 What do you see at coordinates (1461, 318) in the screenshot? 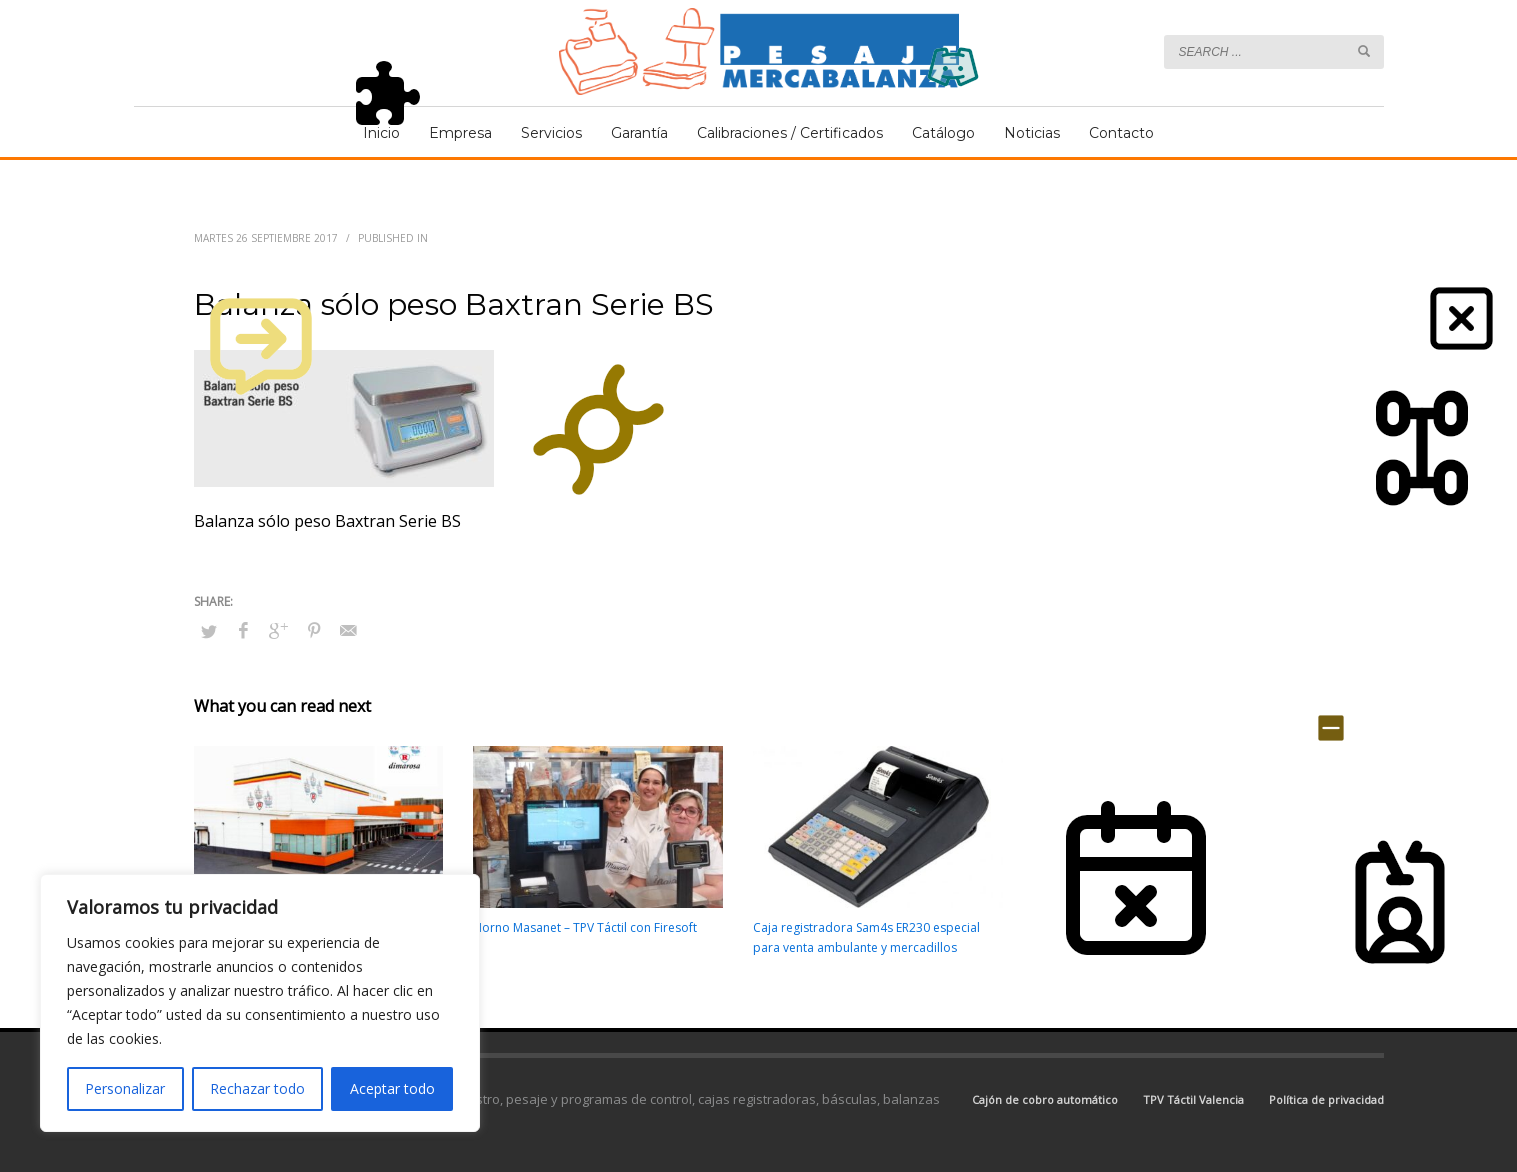
I see `close or dismiss a dialog box` at bounding box center [1461, 318].